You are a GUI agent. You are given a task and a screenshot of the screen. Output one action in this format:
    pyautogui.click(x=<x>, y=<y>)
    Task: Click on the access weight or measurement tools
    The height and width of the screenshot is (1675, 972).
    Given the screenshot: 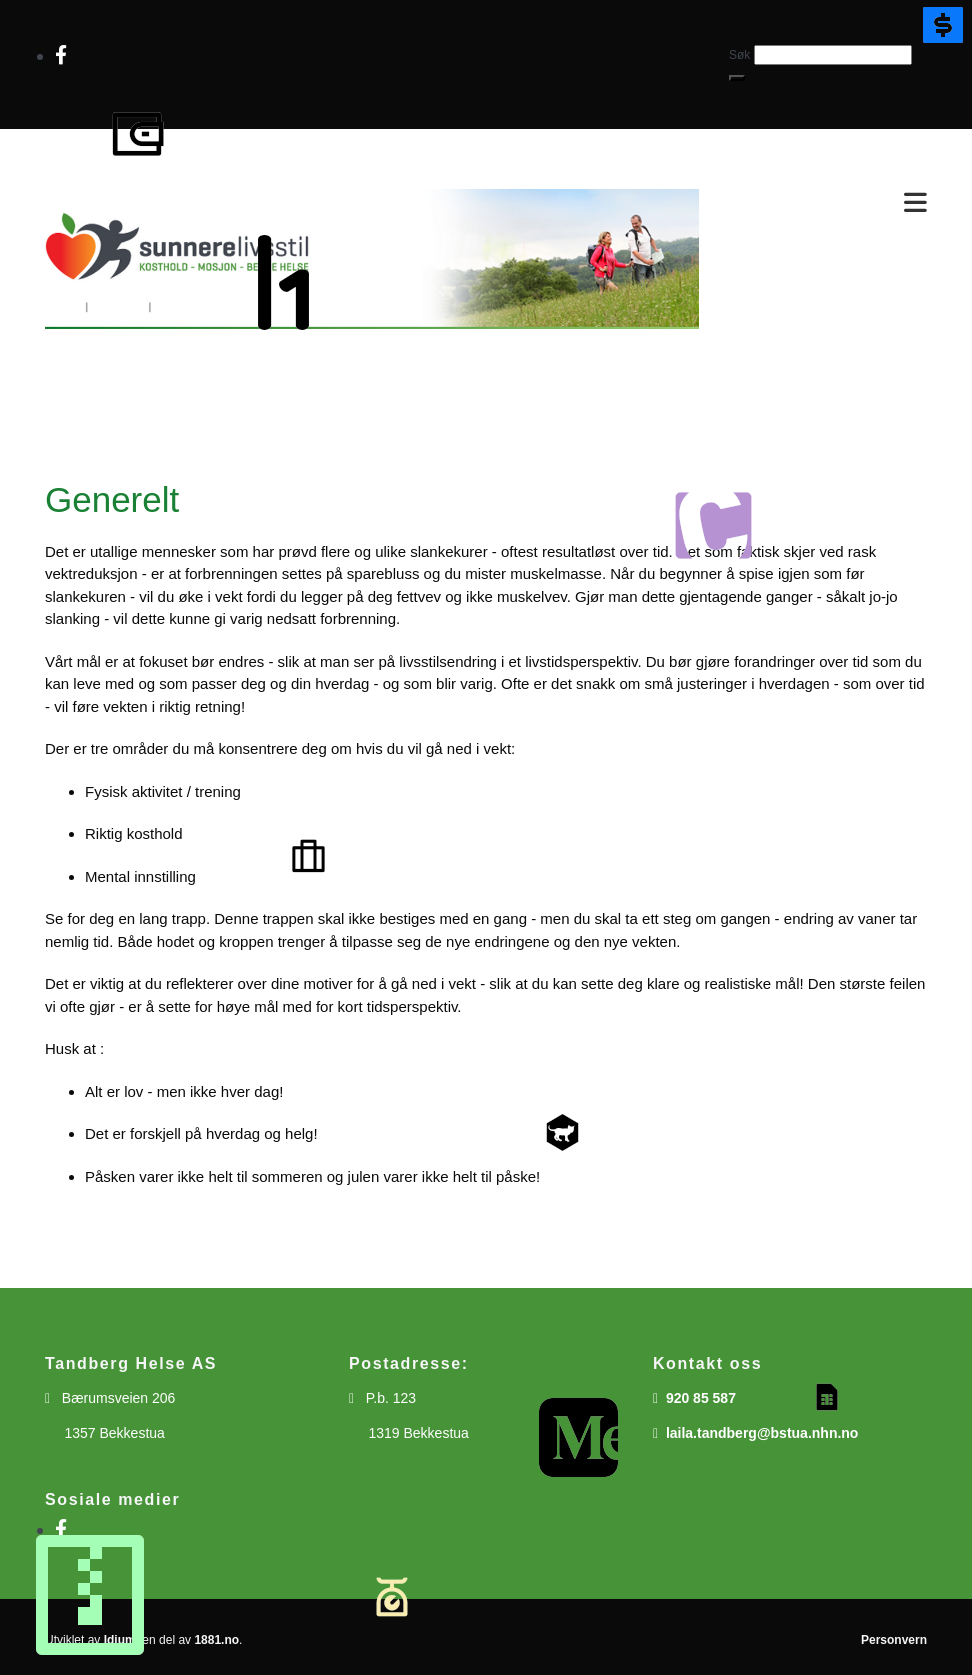 What is the action you would take?
    pyautogui.click(x=392, y=1597)
    